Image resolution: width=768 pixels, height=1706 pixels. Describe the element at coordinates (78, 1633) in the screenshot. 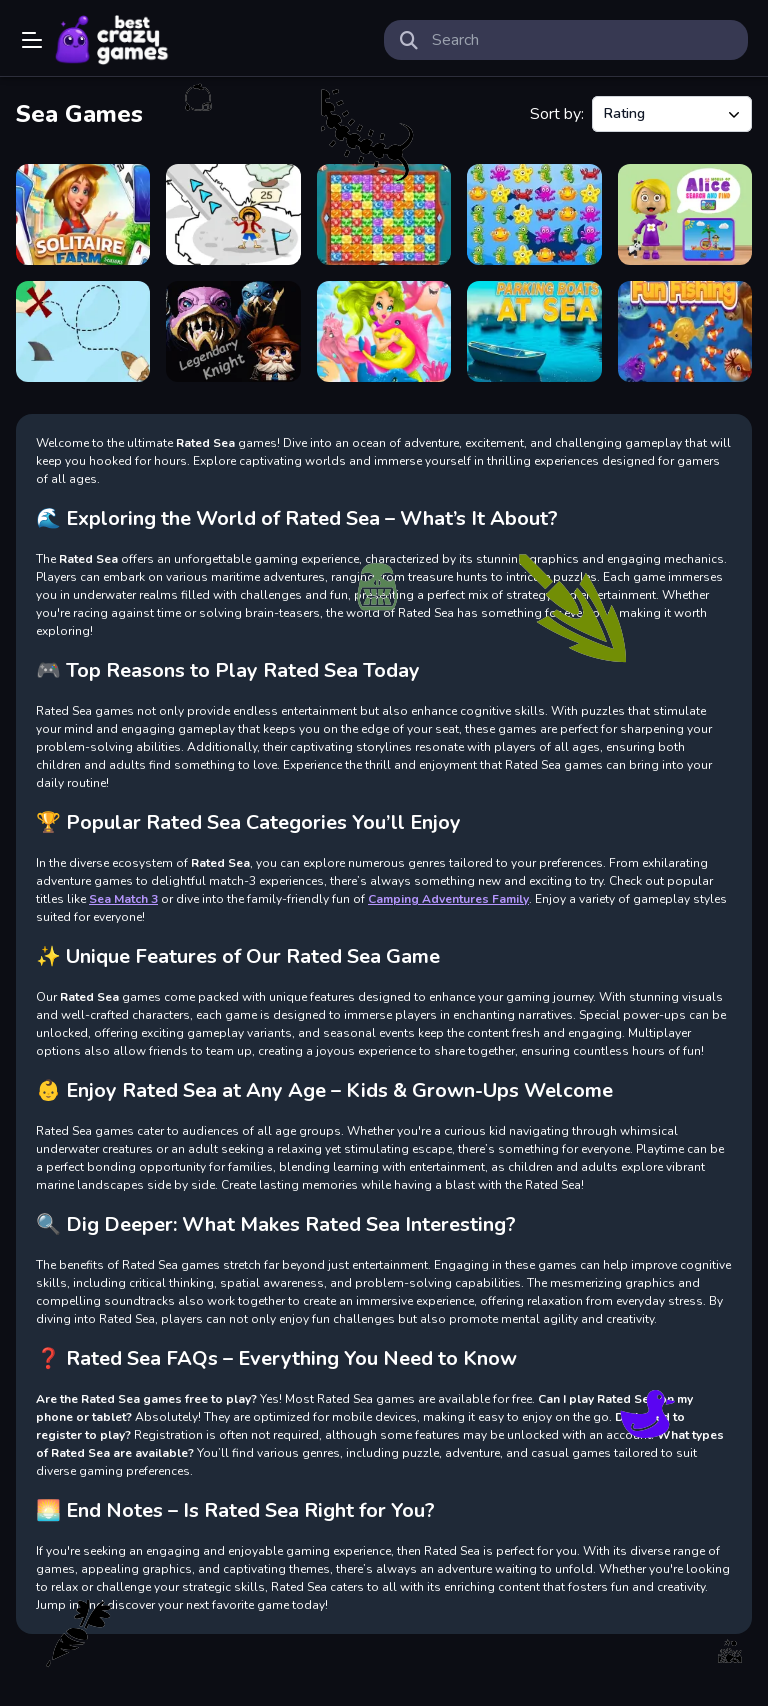

I see `indicates a vegetable or garden item in a game inventory` at that location.